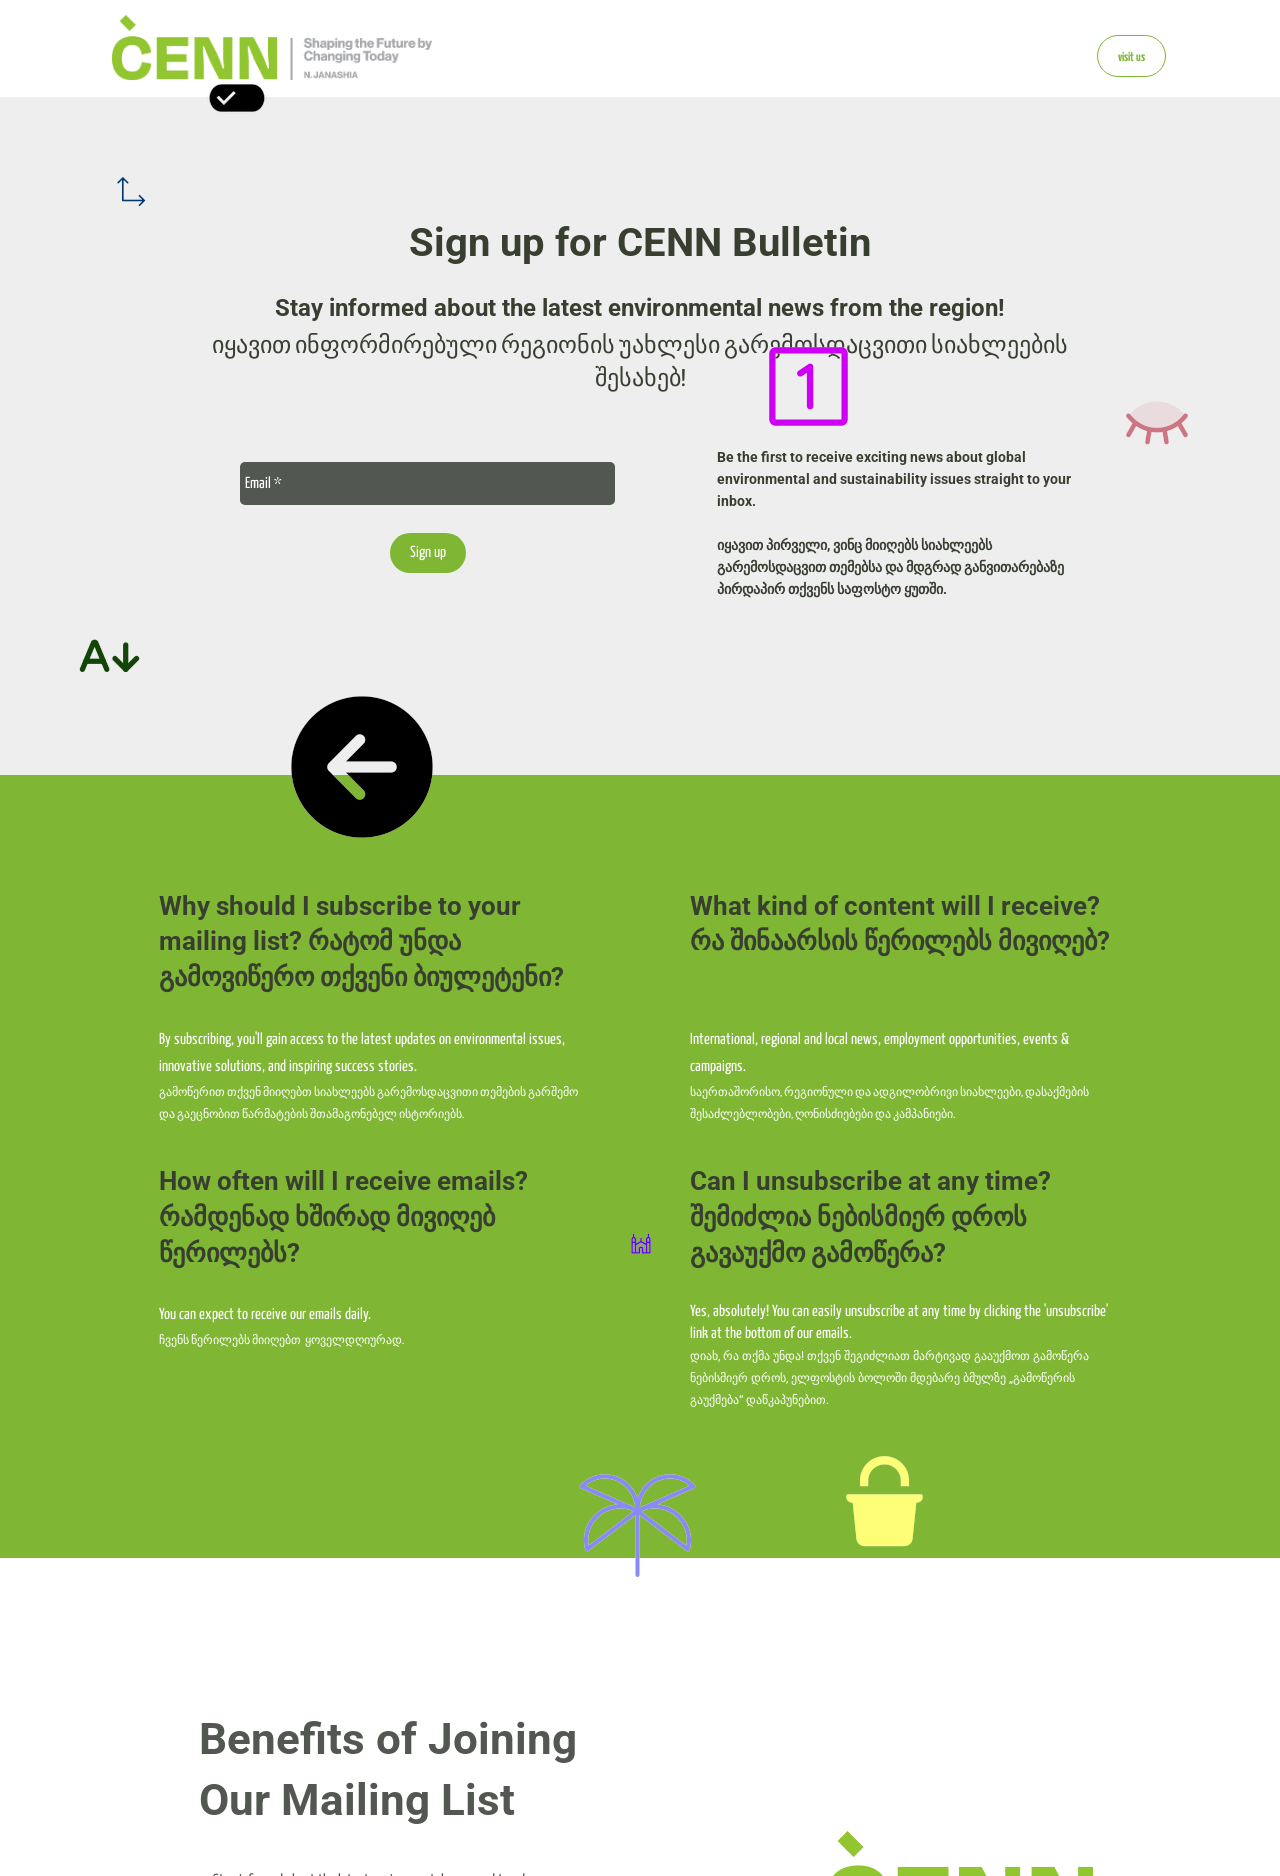 The height and width of the screenshot is (1876, 1280). I want to click on go back to the previous screen, so click(362, 767).